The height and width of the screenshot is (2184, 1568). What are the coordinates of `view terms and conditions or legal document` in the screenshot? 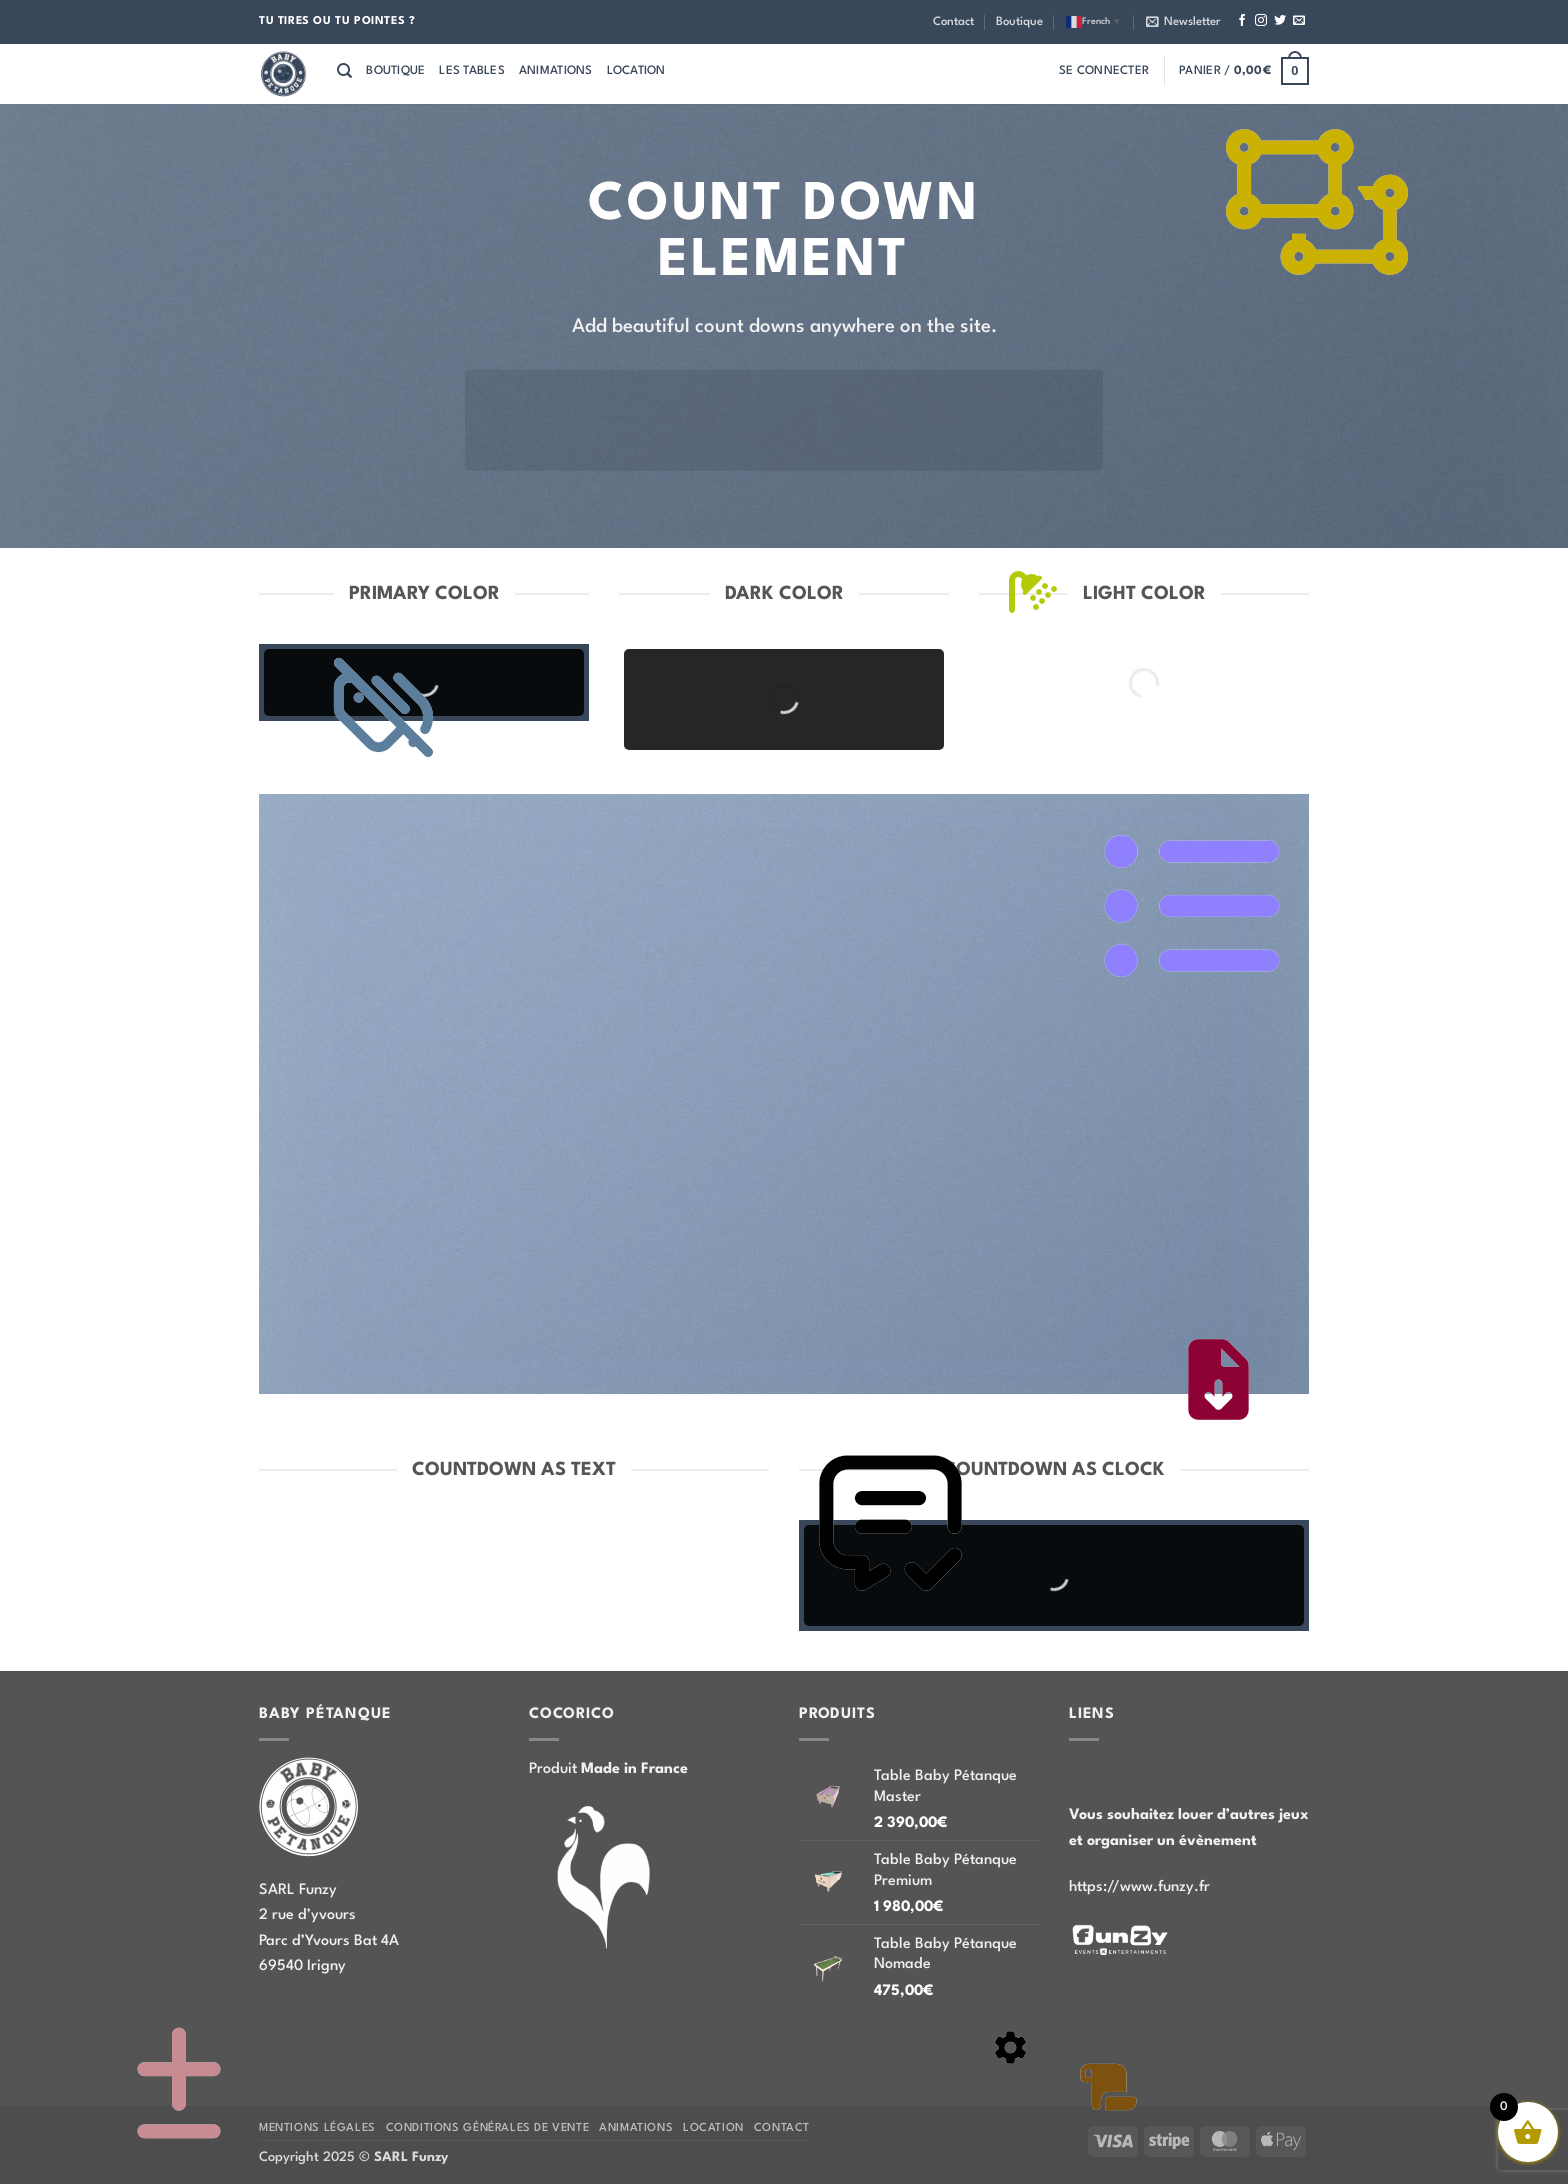 It's located at (1110, 2087).